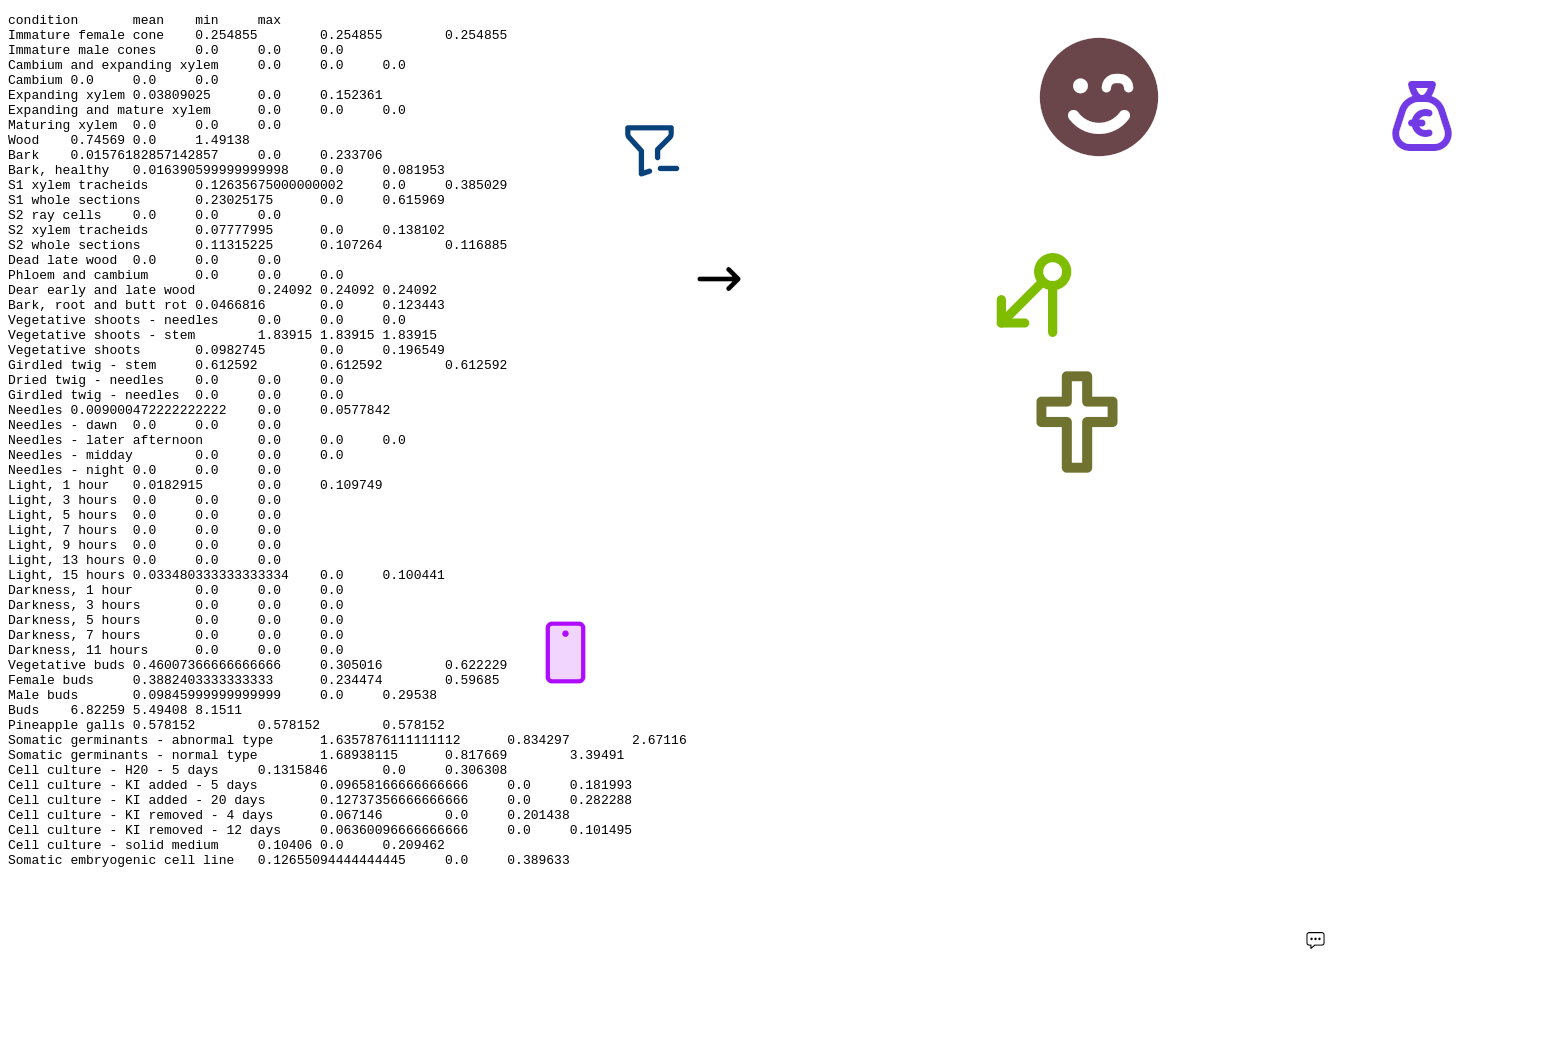 This screenshot has width=1568, height=1052. Describe the element at coordinates (649, 149) in the screenshot. I see `remove a filter from current view` at that location.